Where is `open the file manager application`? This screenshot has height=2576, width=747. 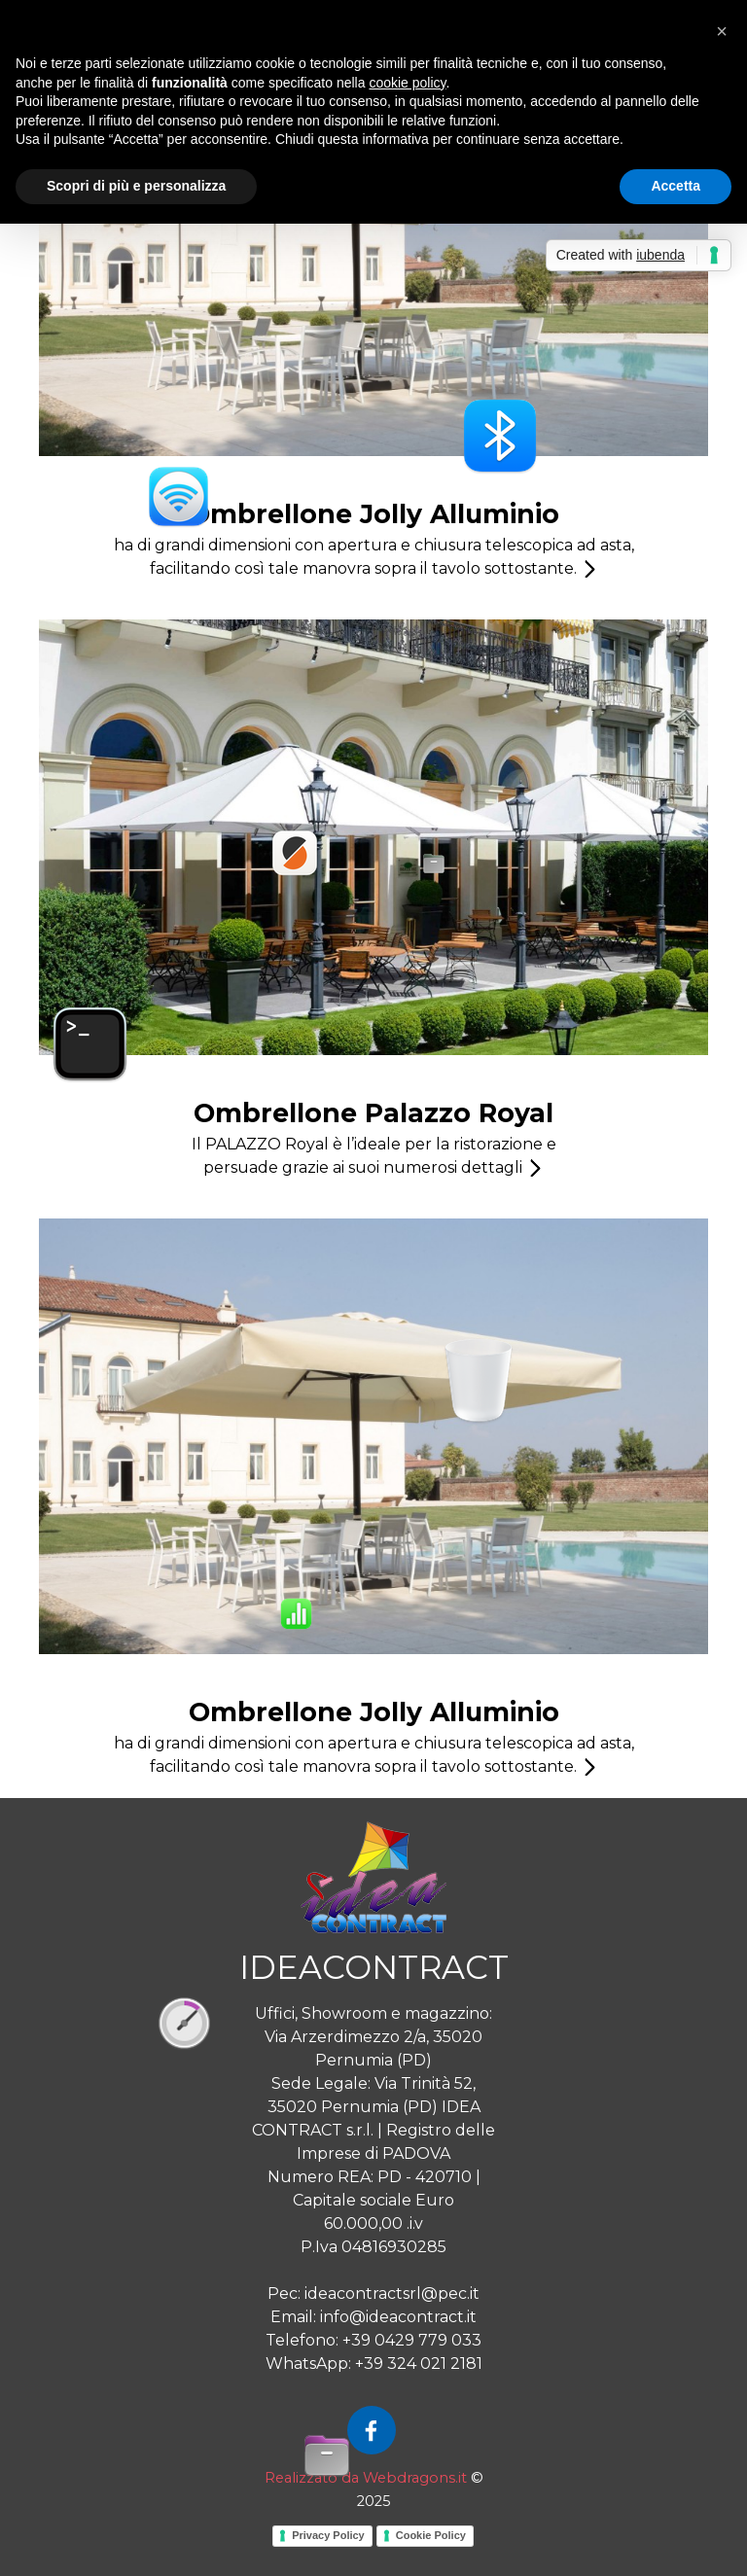
open the file manager application is located at coordinates (327, 2455).